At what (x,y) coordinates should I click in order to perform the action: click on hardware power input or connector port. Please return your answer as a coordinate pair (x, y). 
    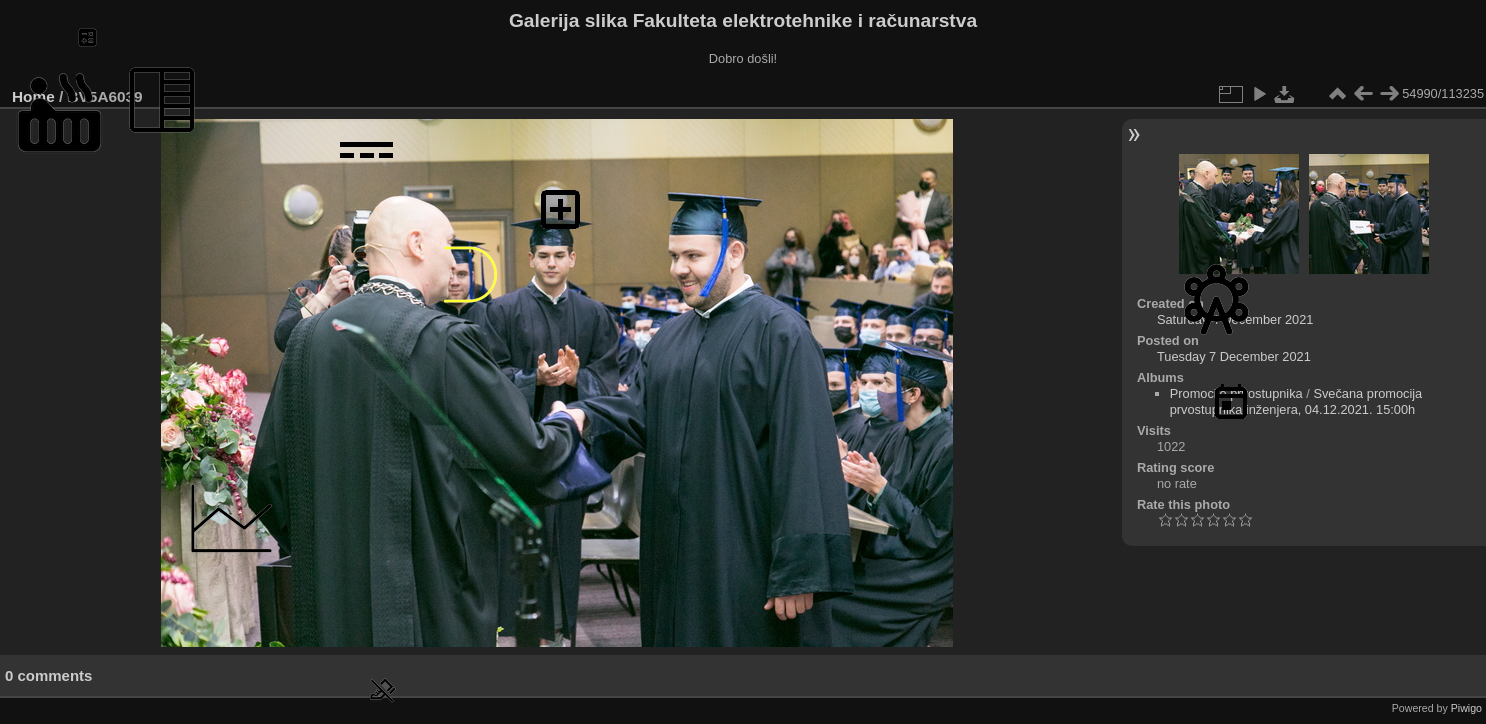
    Looking at the image, I should click on (368, 150).